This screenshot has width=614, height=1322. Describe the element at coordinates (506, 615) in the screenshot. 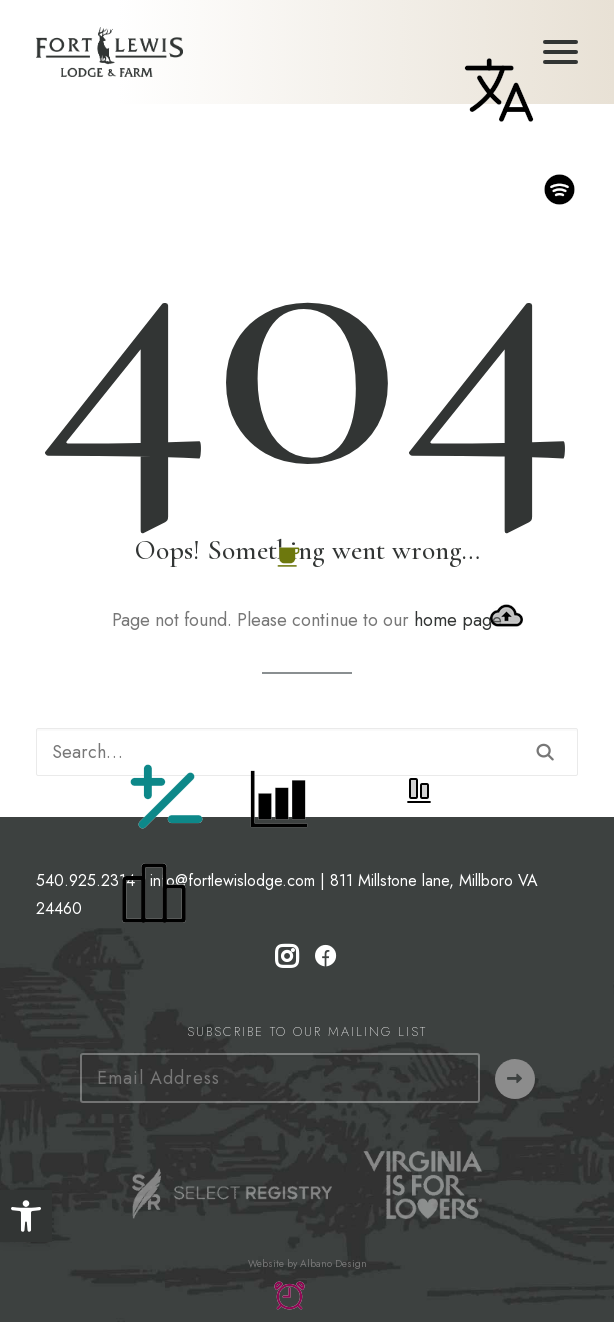

I see `upload files to cloud storage` at that location.